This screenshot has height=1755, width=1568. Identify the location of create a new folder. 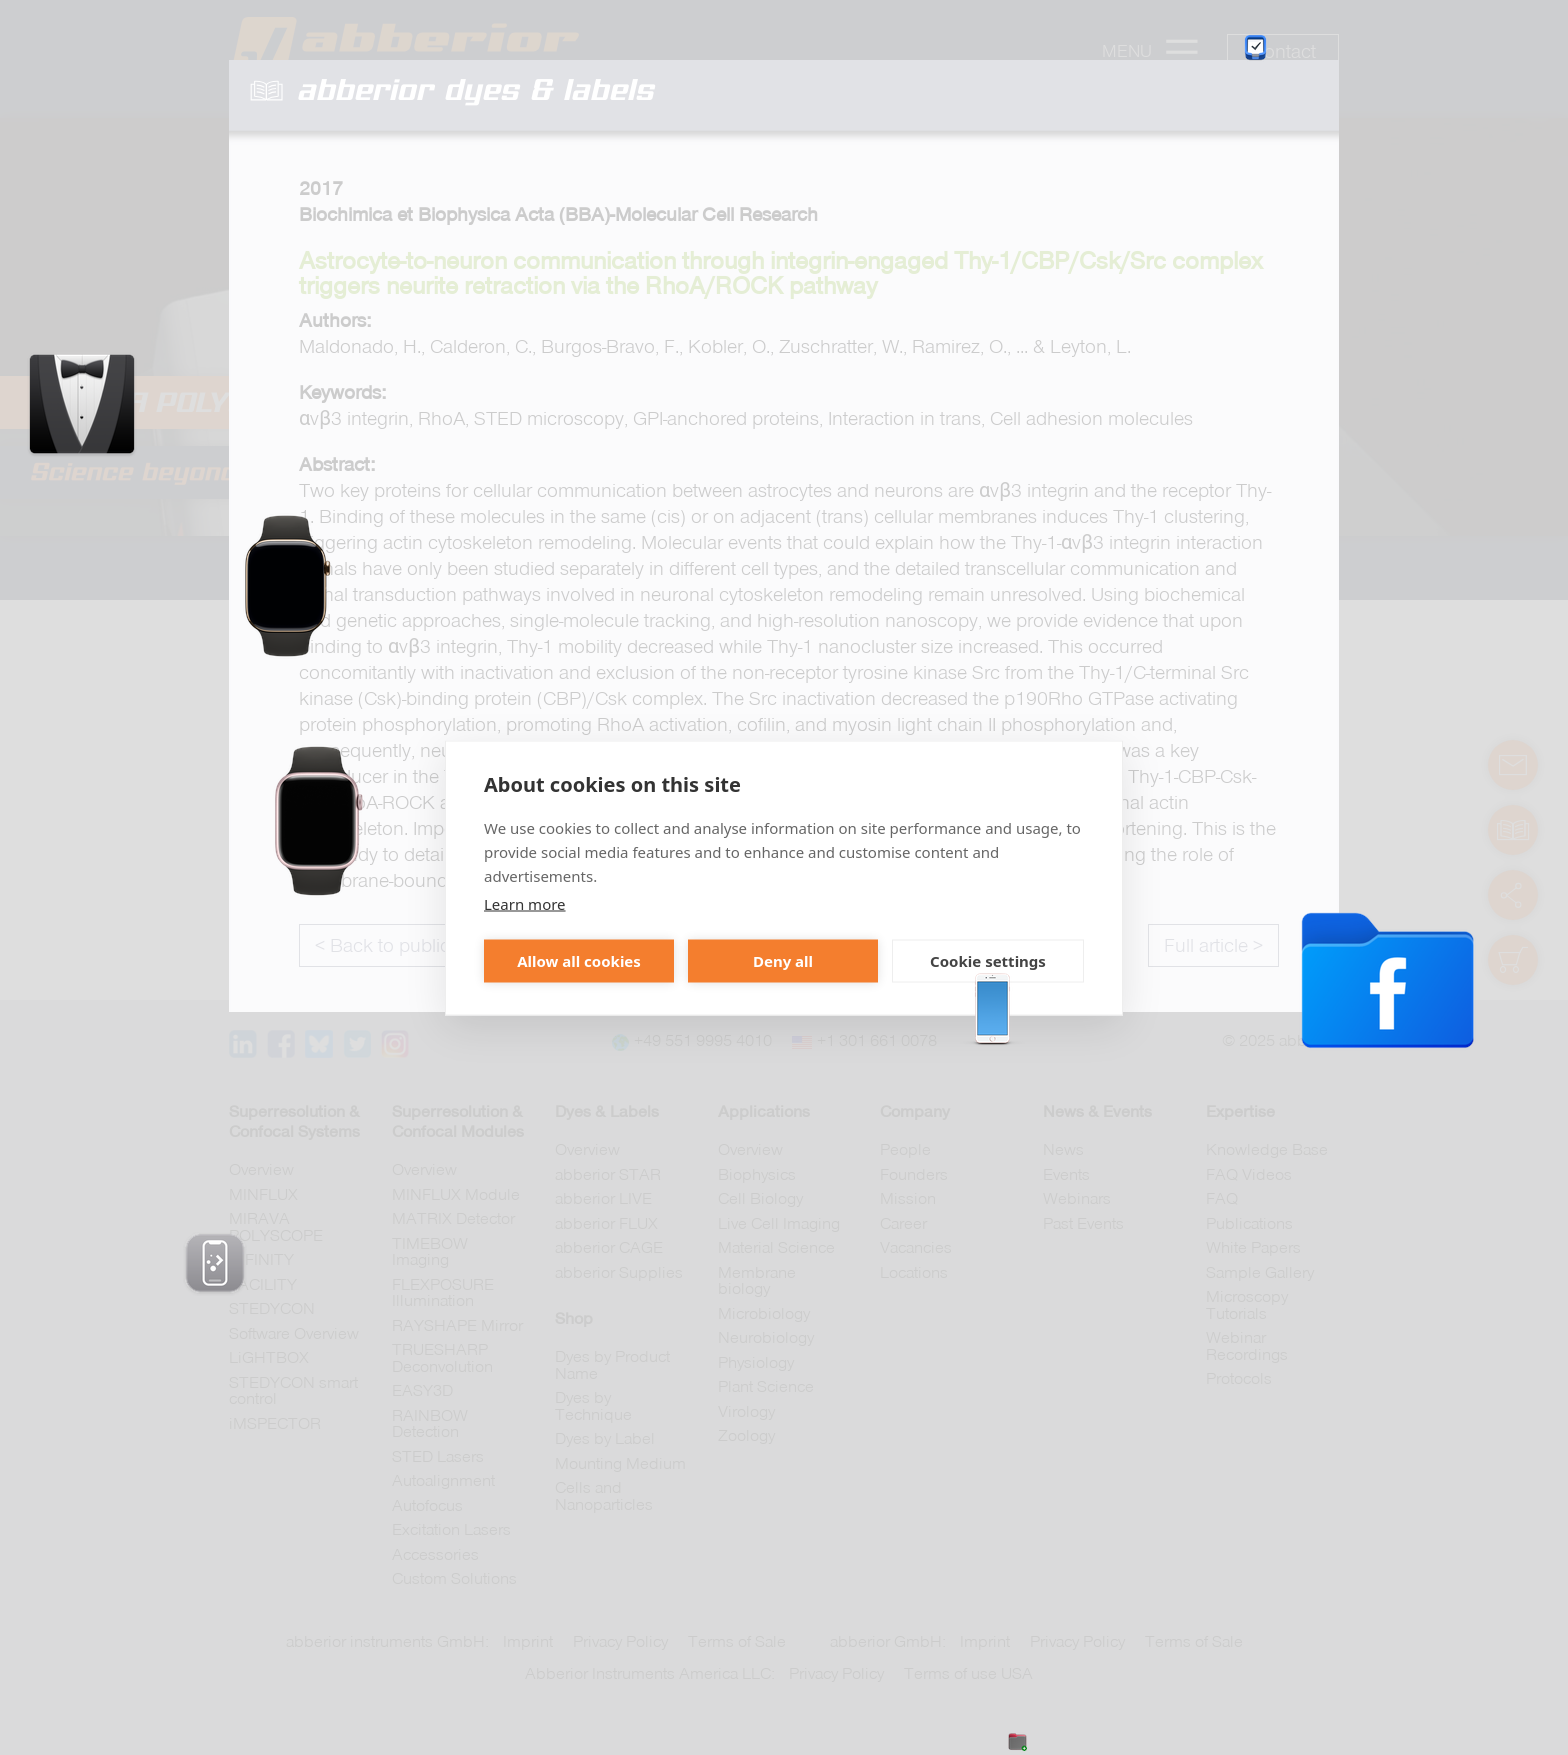
(1017, 1741).